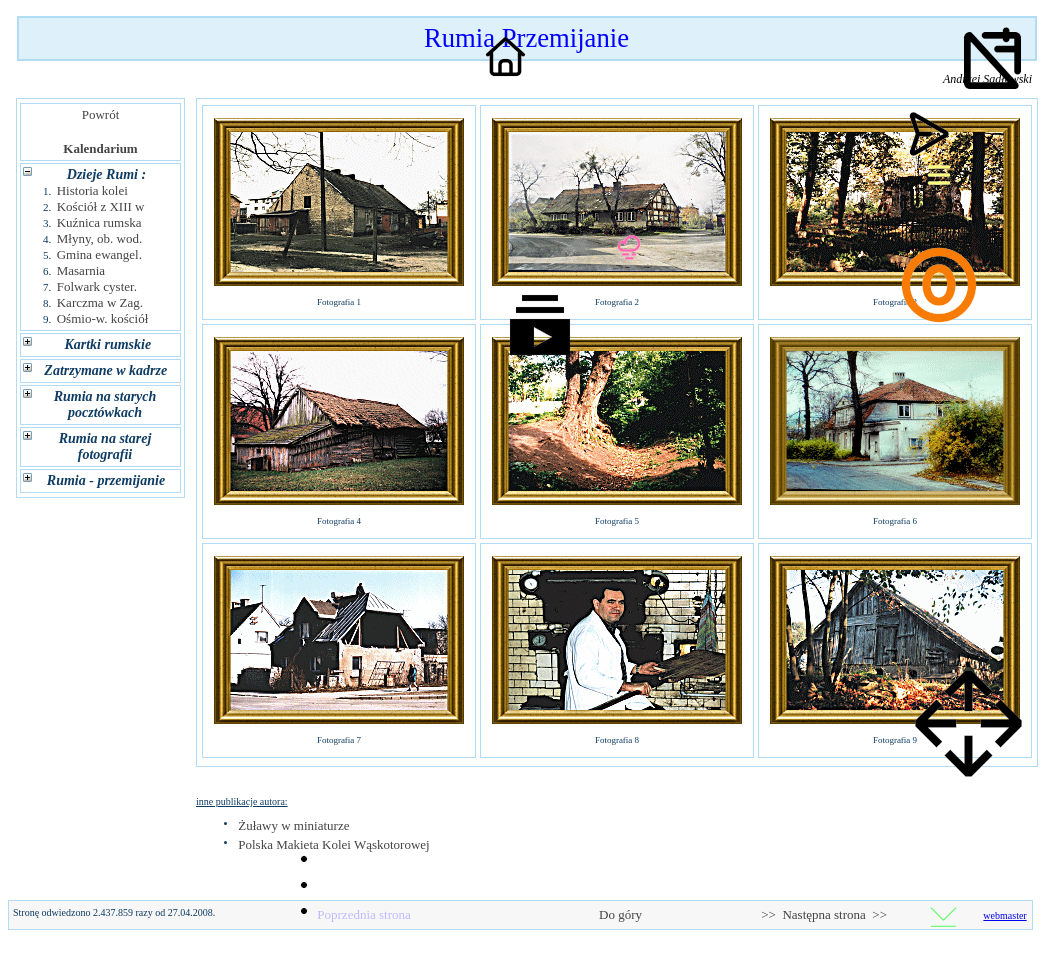 The width and height of the screenshot is (1046, 955). I want to click on send a message, so click(927, 134).